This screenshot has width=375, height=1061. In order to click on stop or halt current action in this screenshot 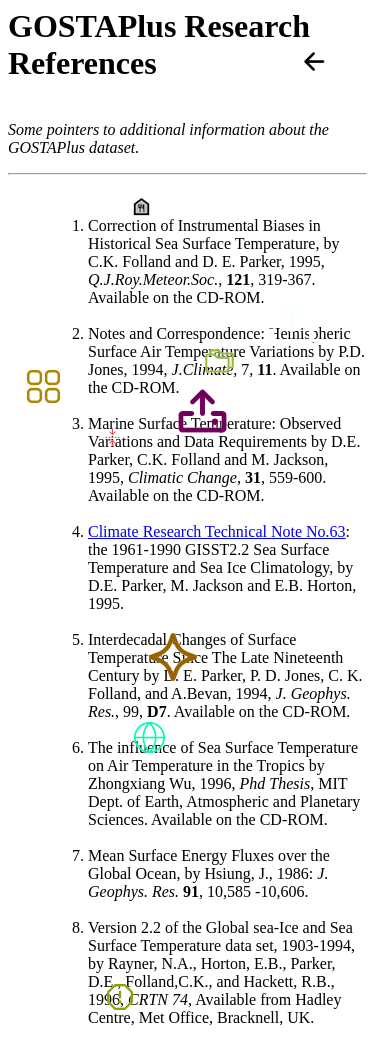, I will do `click(120, 997)`.